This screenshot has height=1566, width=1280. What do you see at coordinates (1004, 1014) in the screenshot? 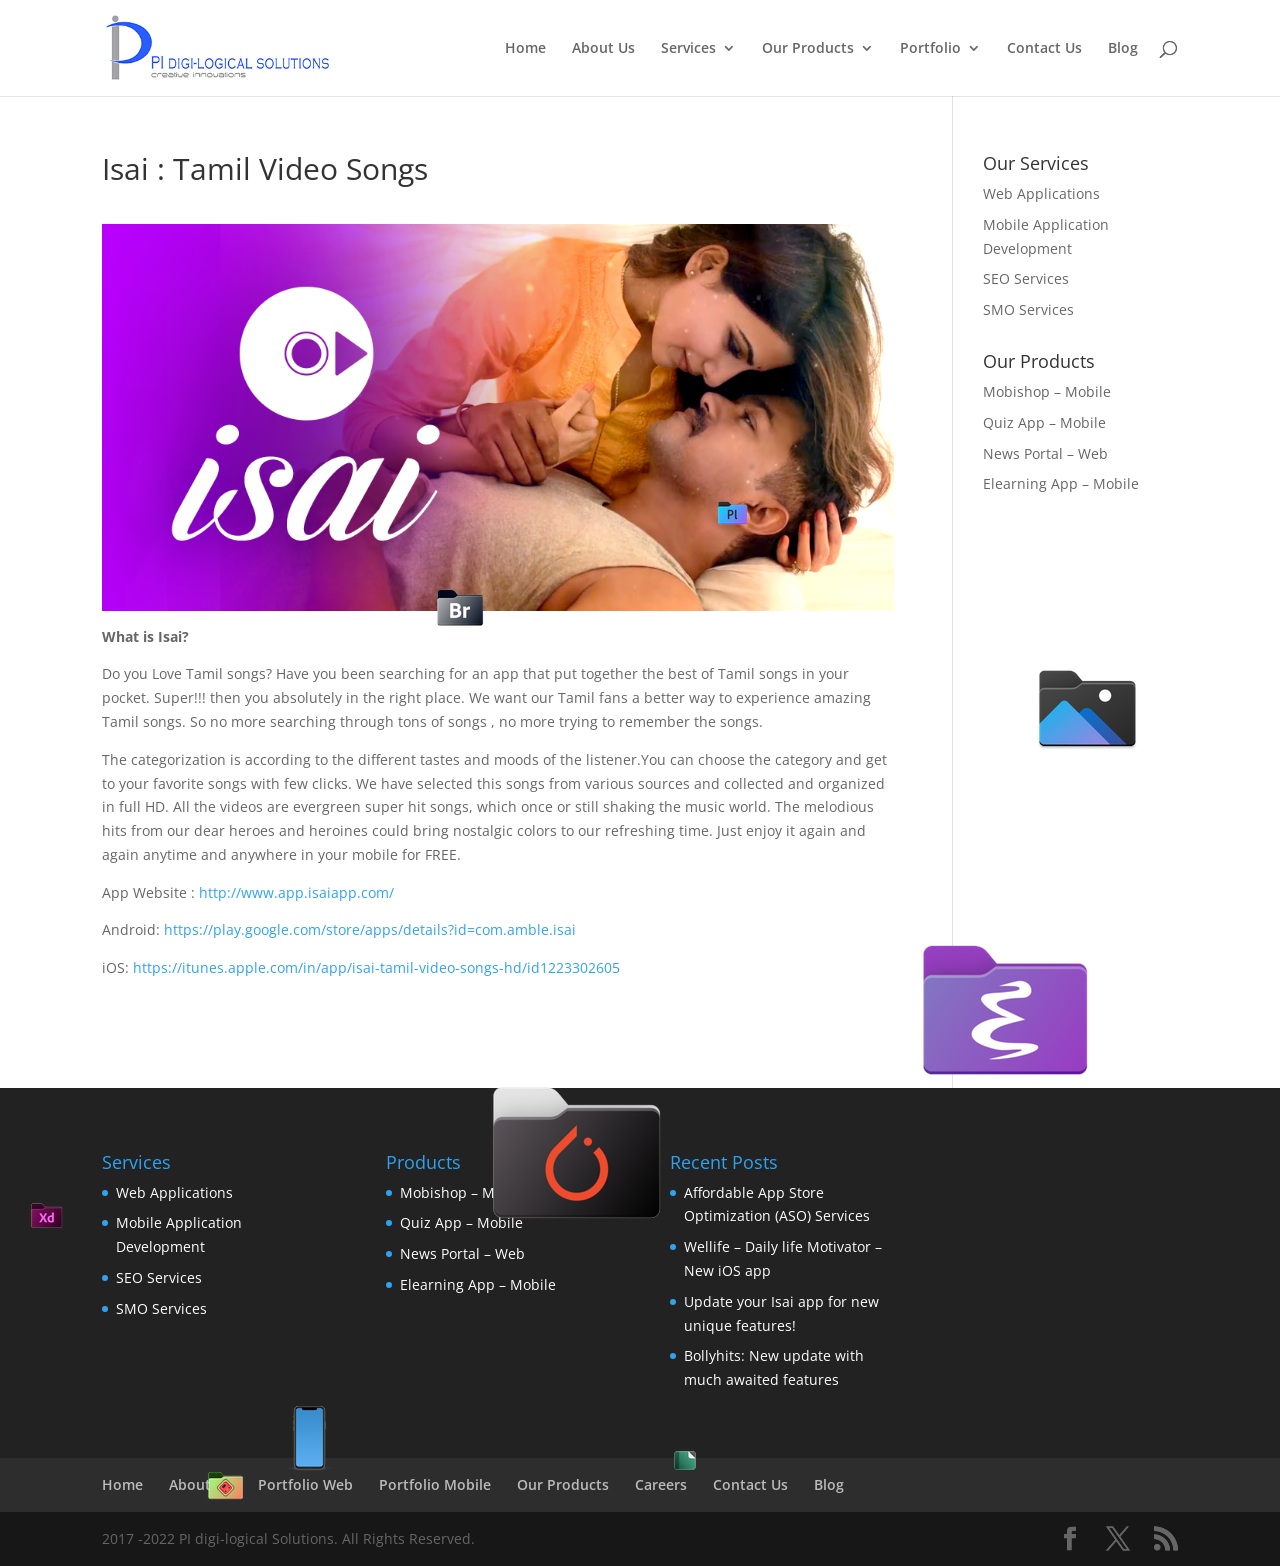
I see `open emacs configuration files folder` at bounding box center [1004, 1014].